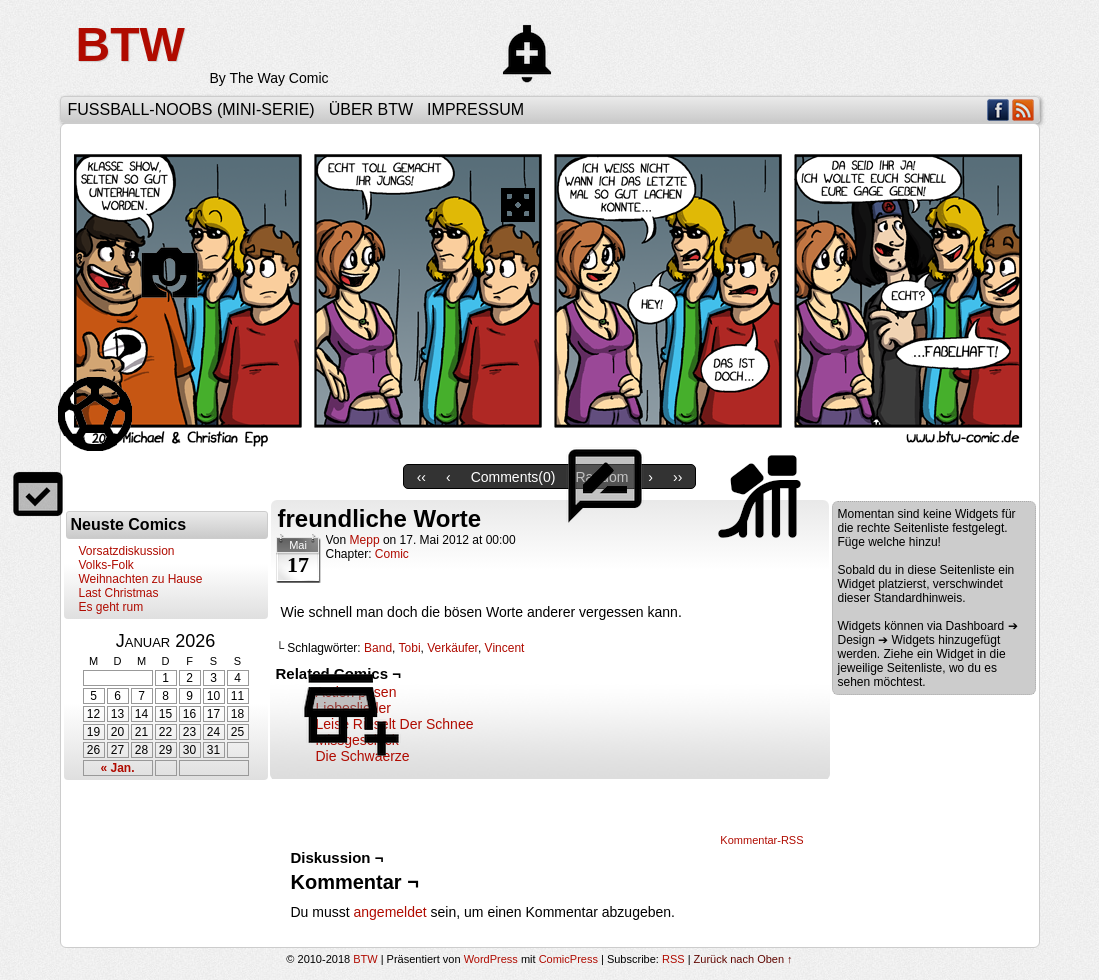 This screenshot has width=1099, height=980. Describe the element at coordinates (95, 414) in the screenshot. I see `access soccer or football content` at that location.